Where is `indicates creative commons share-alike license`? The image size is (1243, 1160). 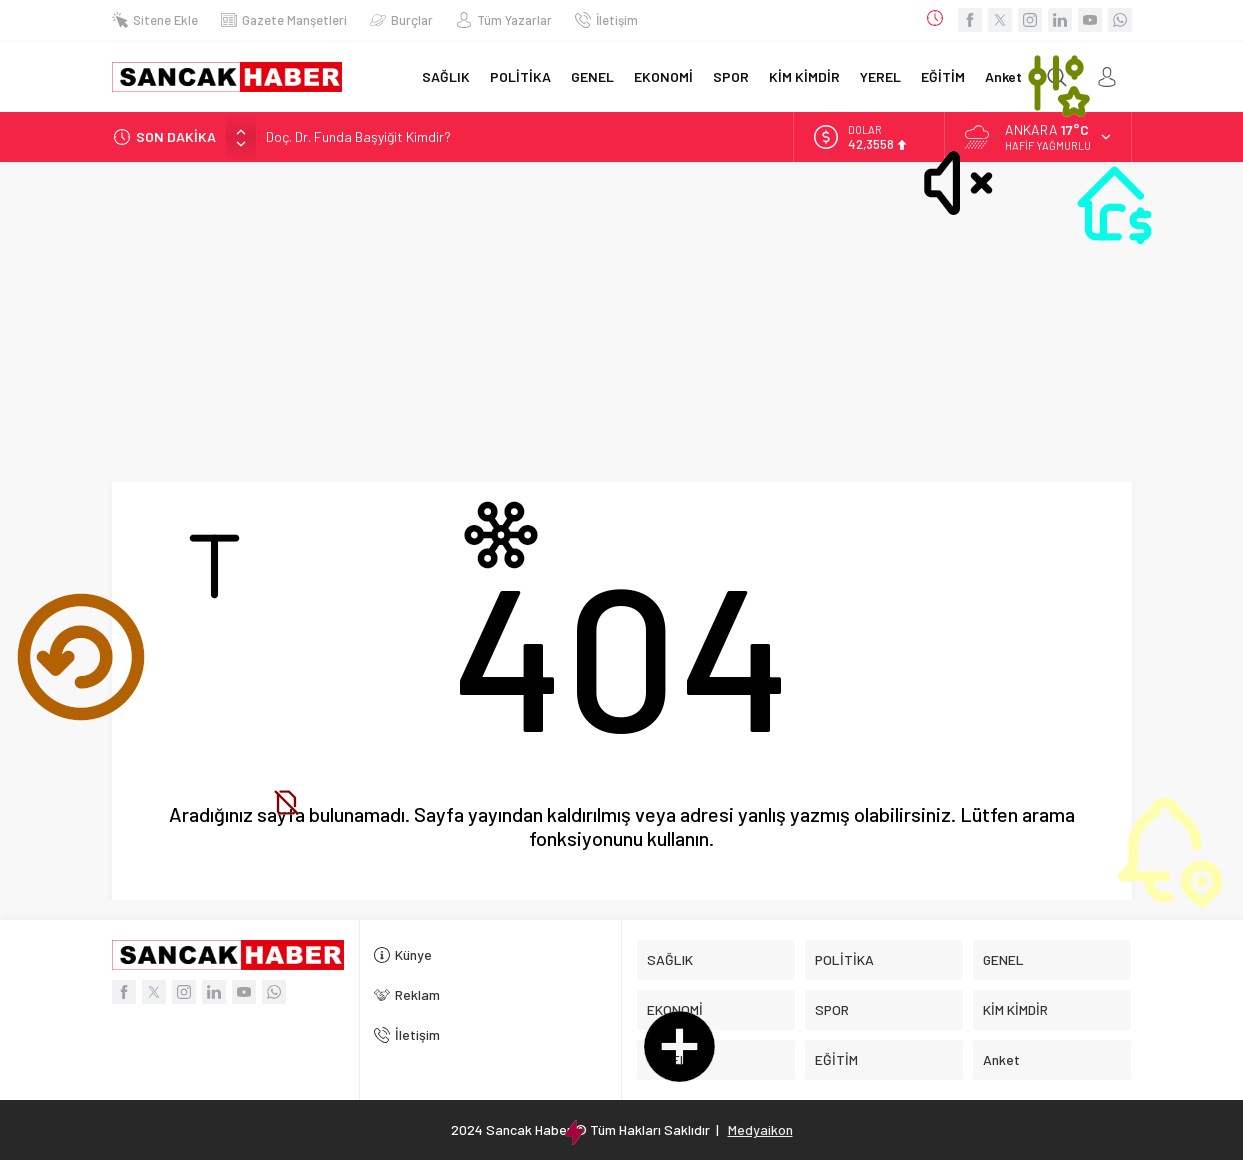
indicates creative commons share-alike license is located at coordinates (81, 657).